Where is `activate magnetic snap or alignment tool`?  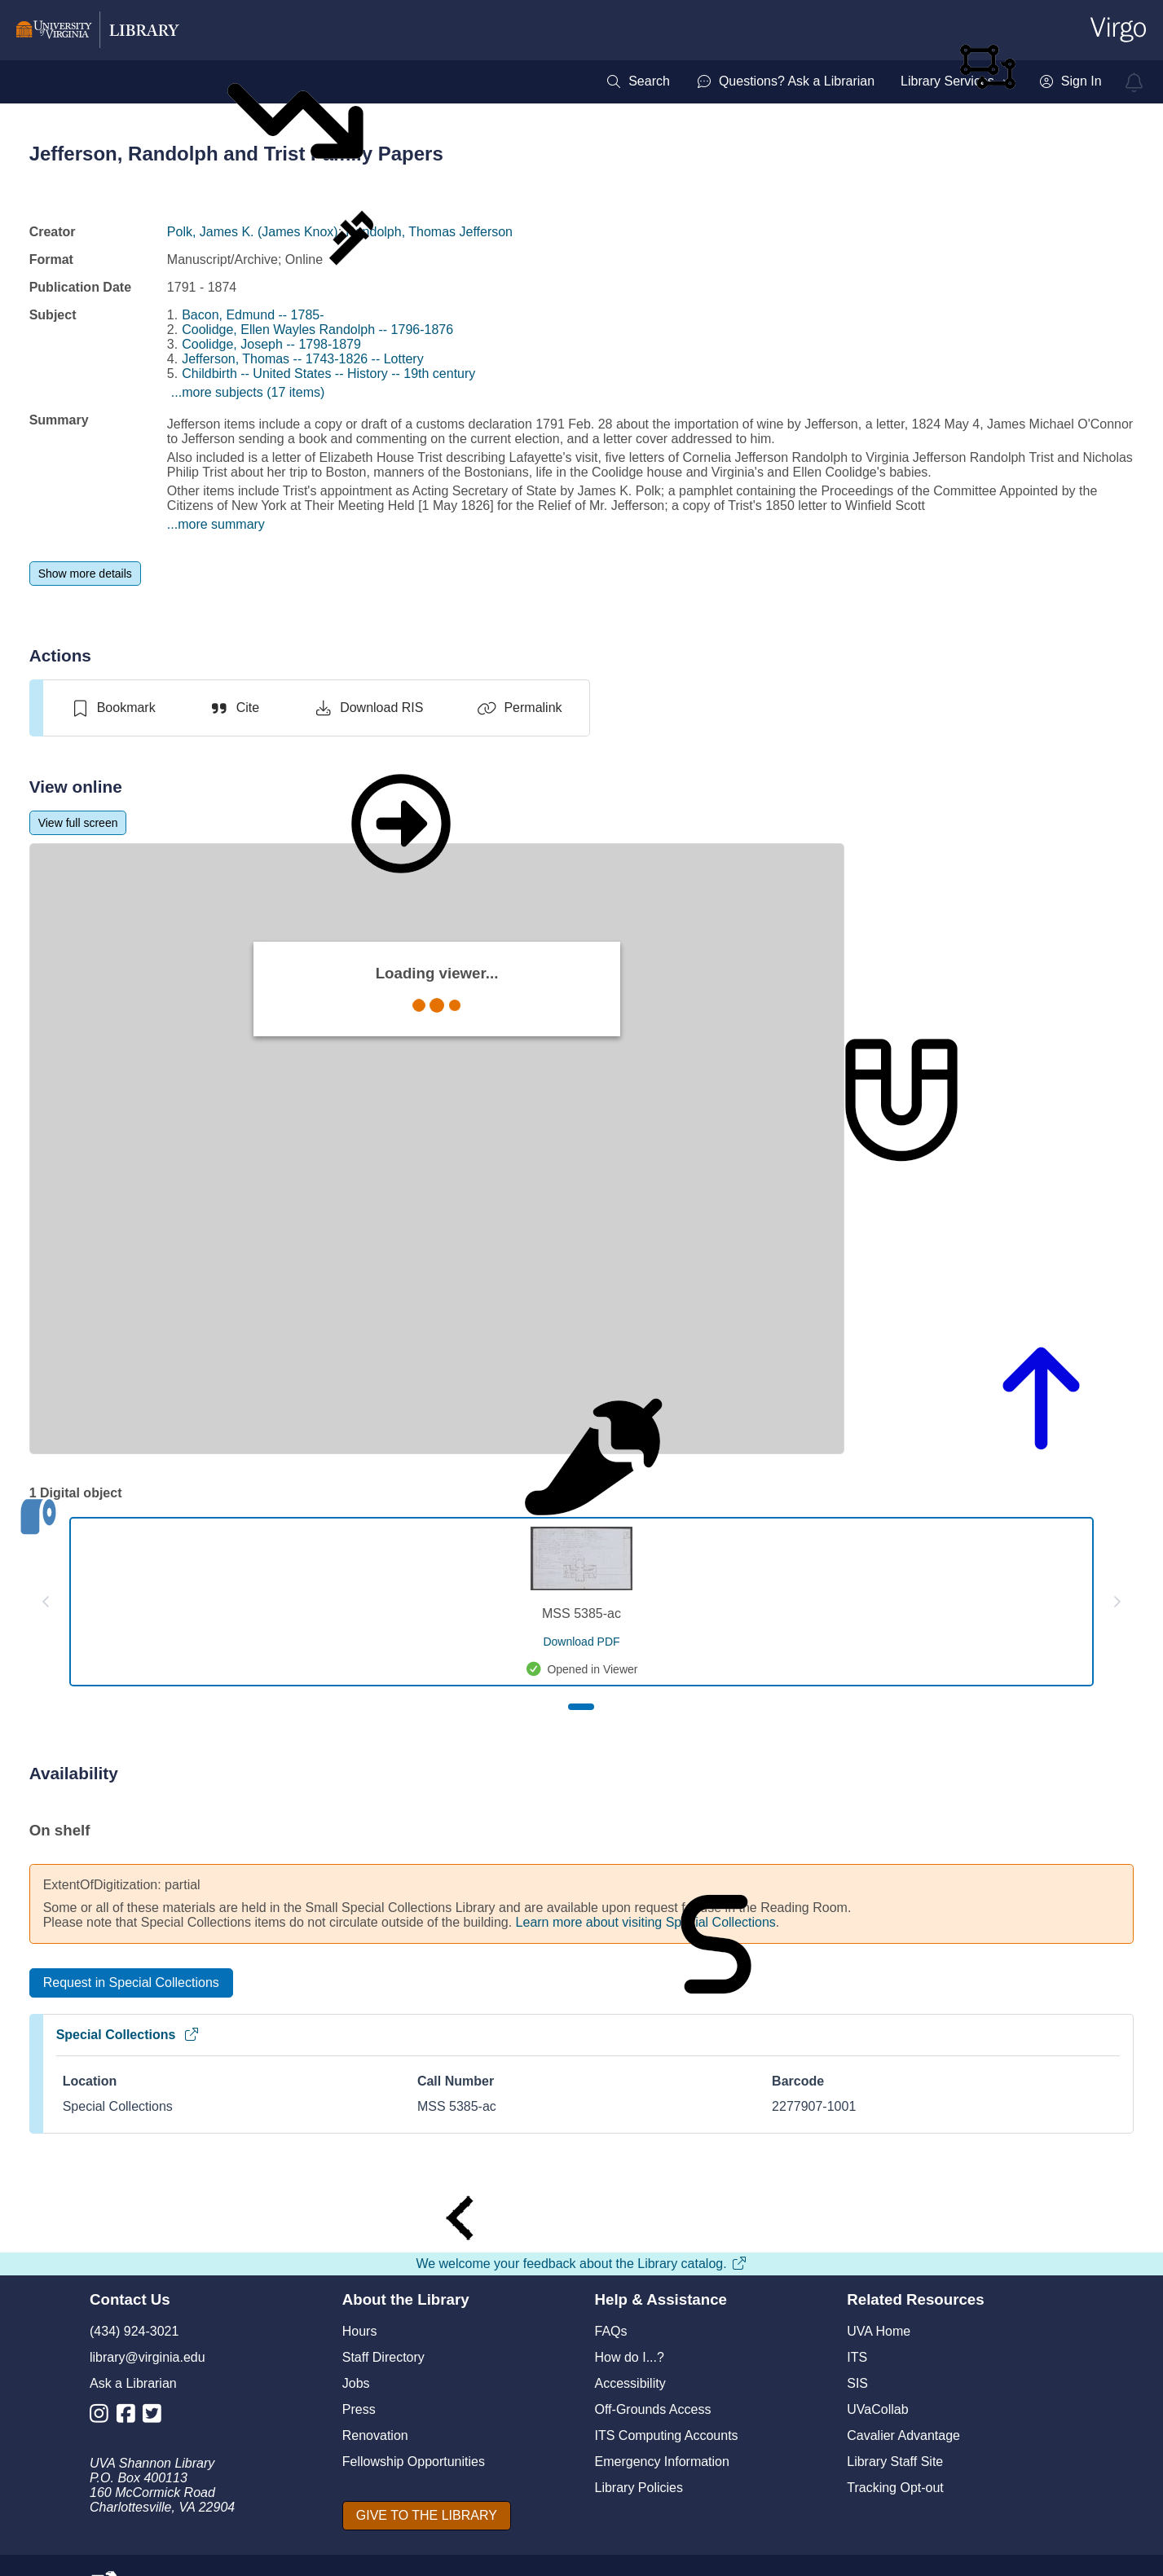 activate magnetic snap or alignment tool is located at coordinates (901, 1095).